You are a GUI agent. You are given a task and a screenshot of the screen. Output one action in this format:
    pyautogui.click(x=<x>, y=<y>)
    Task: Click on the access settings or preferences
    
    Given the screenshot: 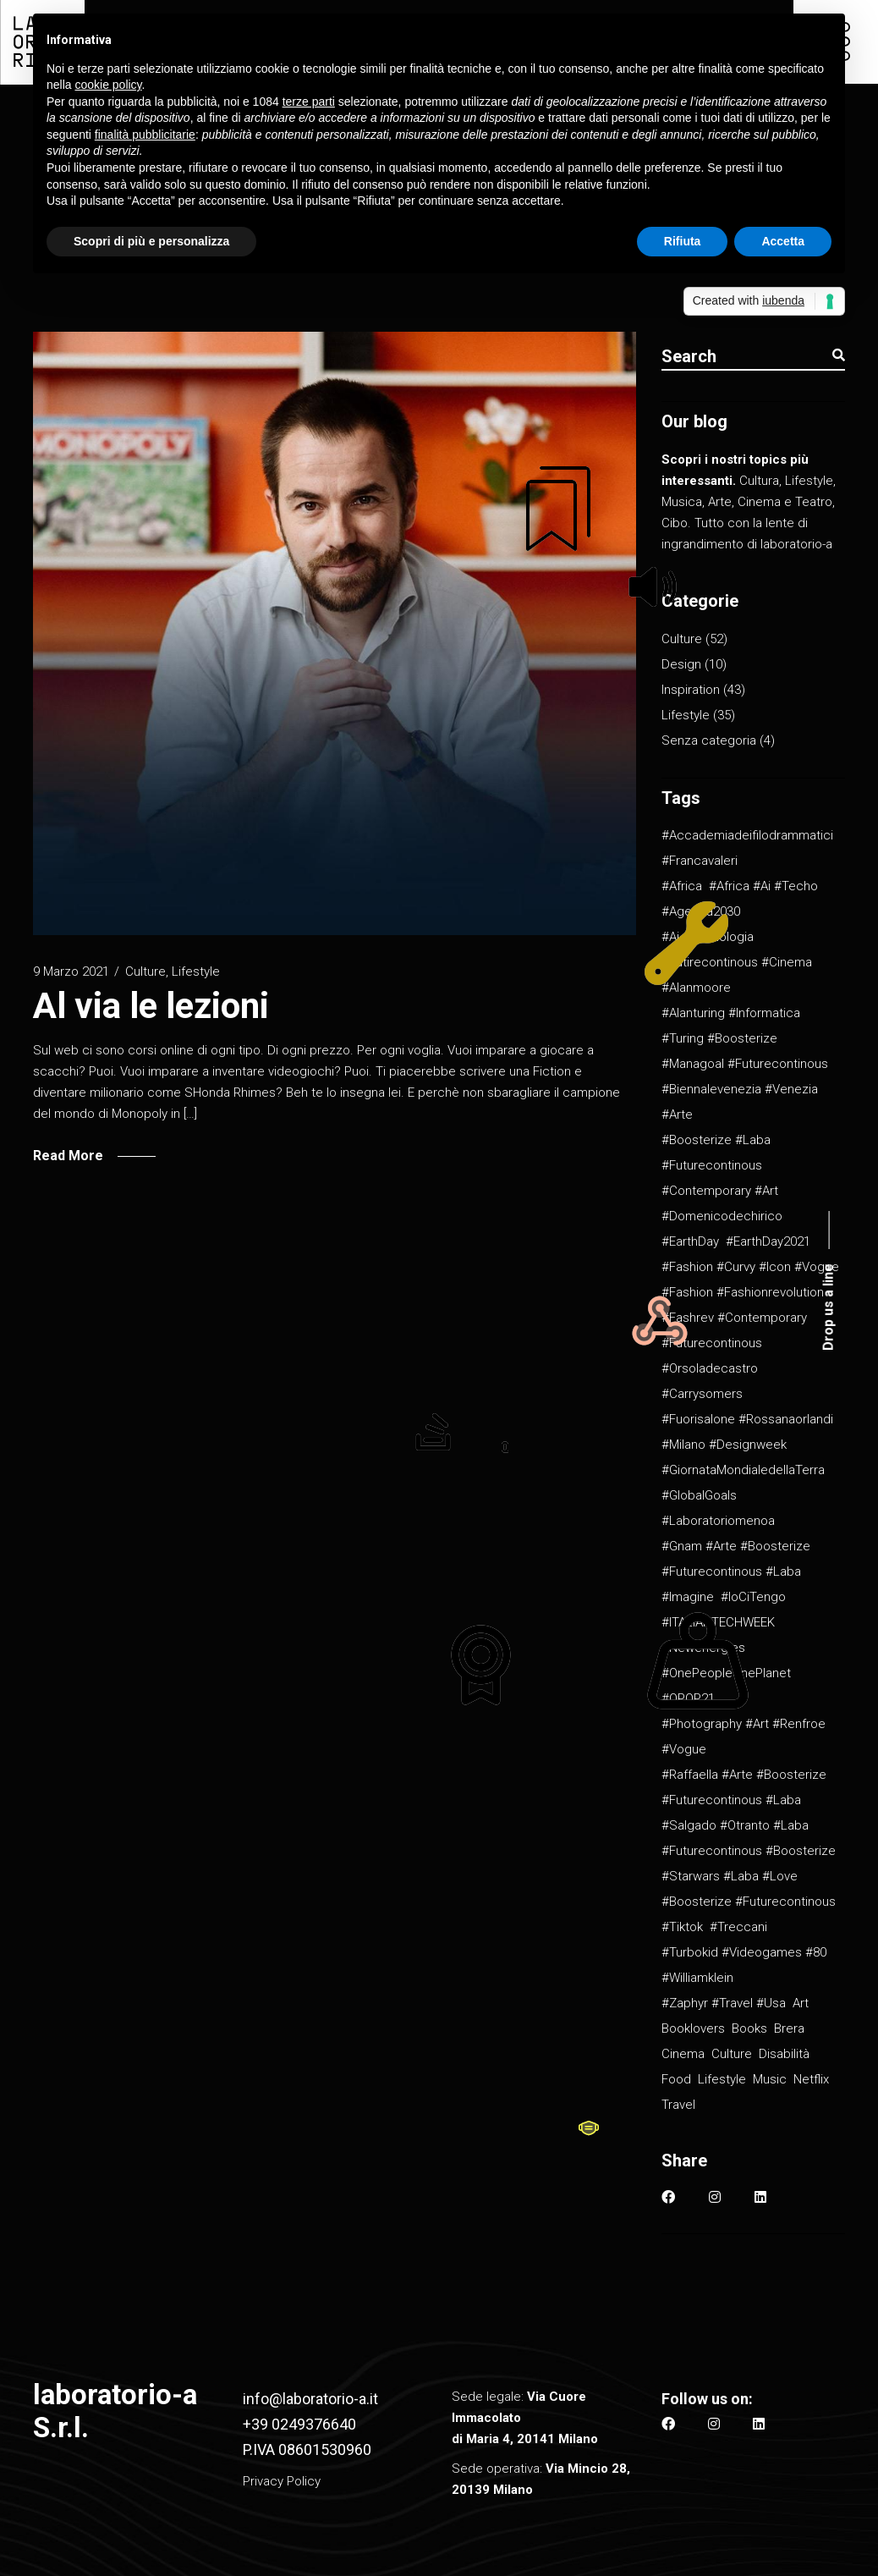 What is the action you would take?
    pyautogui.click(x=686, y=943)
    